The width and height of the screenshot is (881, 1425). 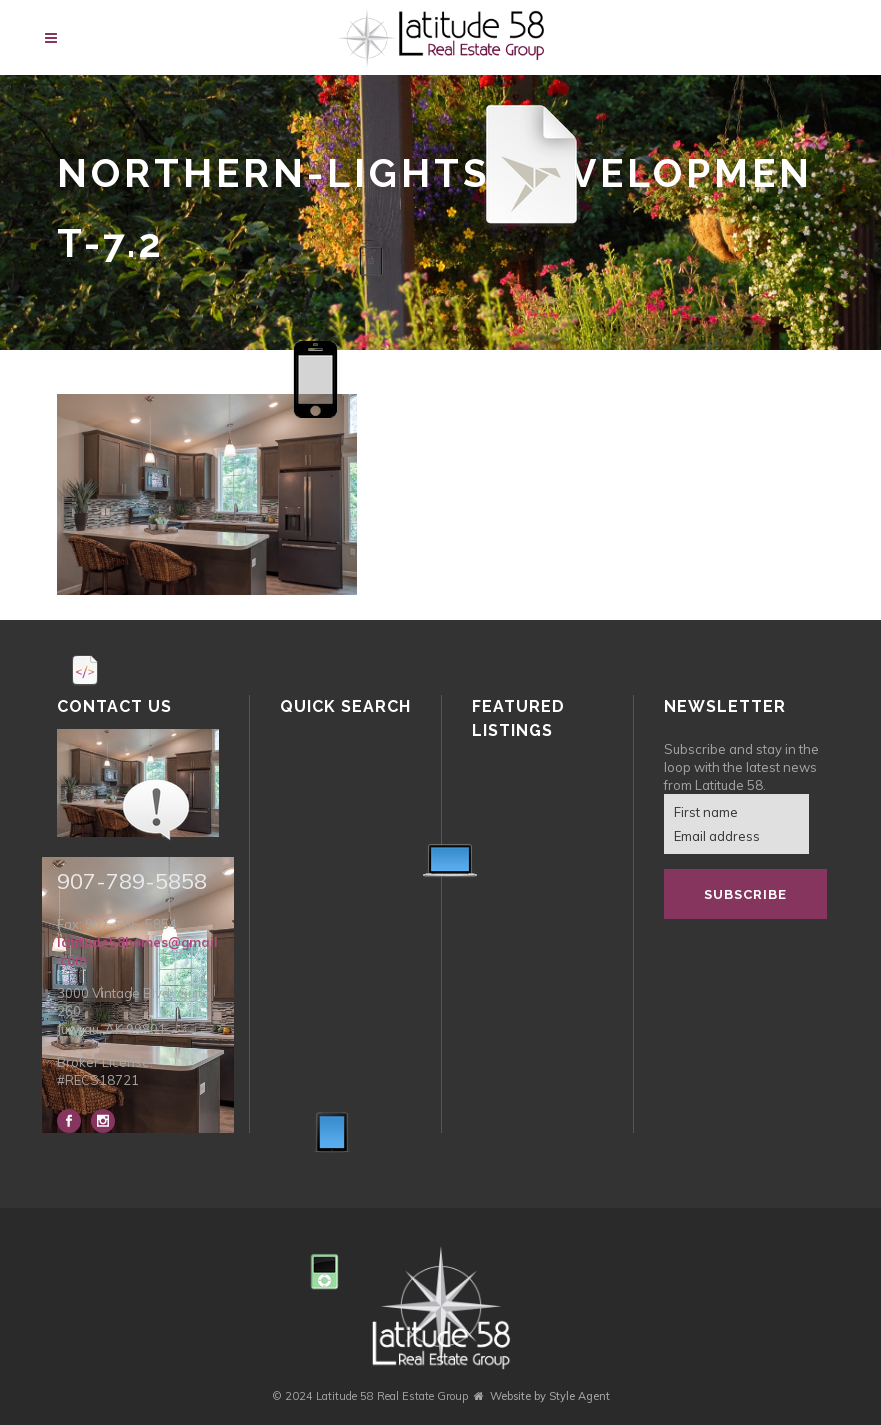 What do you see at coordinates (332, 1132) in the screenshot?
I see `iPad device connected to your system` at bounding box center [332, 1132].